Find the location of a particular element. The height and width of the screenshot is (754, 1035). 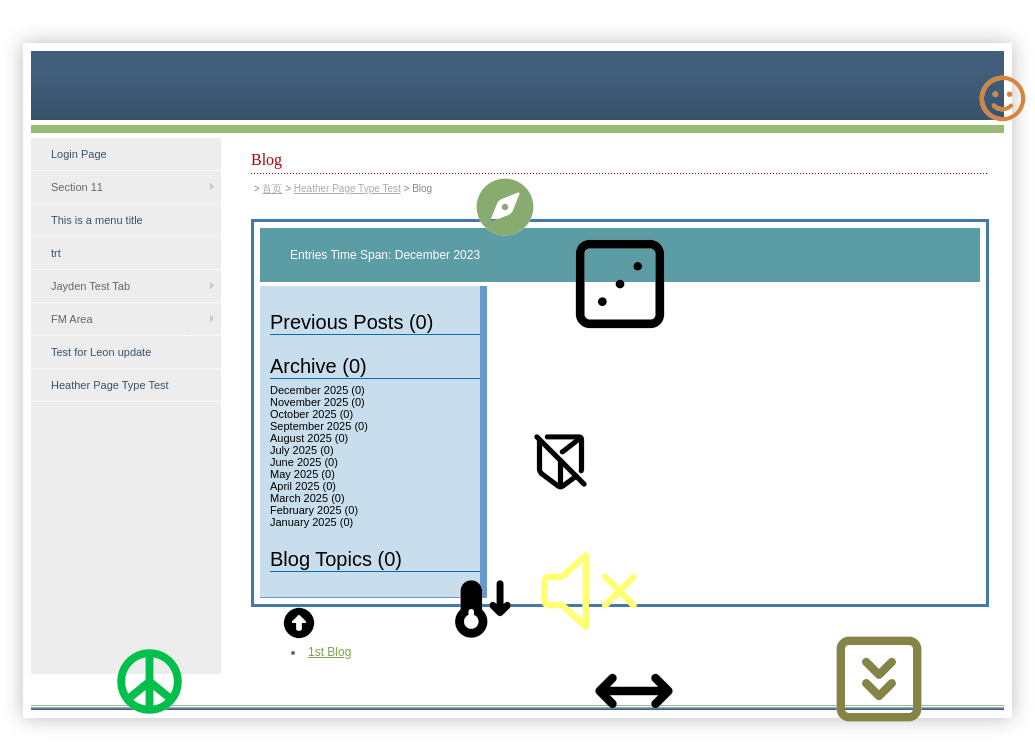

indicates a peaceful or non-violent state is located at coordinates (149, 681).